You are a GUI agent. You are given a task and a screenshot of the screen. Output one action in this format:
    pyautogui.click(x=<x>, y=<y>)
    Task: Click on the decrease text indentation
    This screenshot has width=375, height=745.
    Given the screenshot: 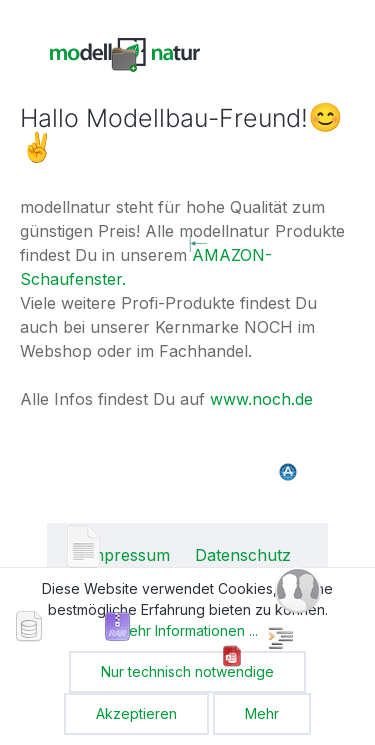 What is the action you would take?
    pyautogui.click(x=281, y=639)
    